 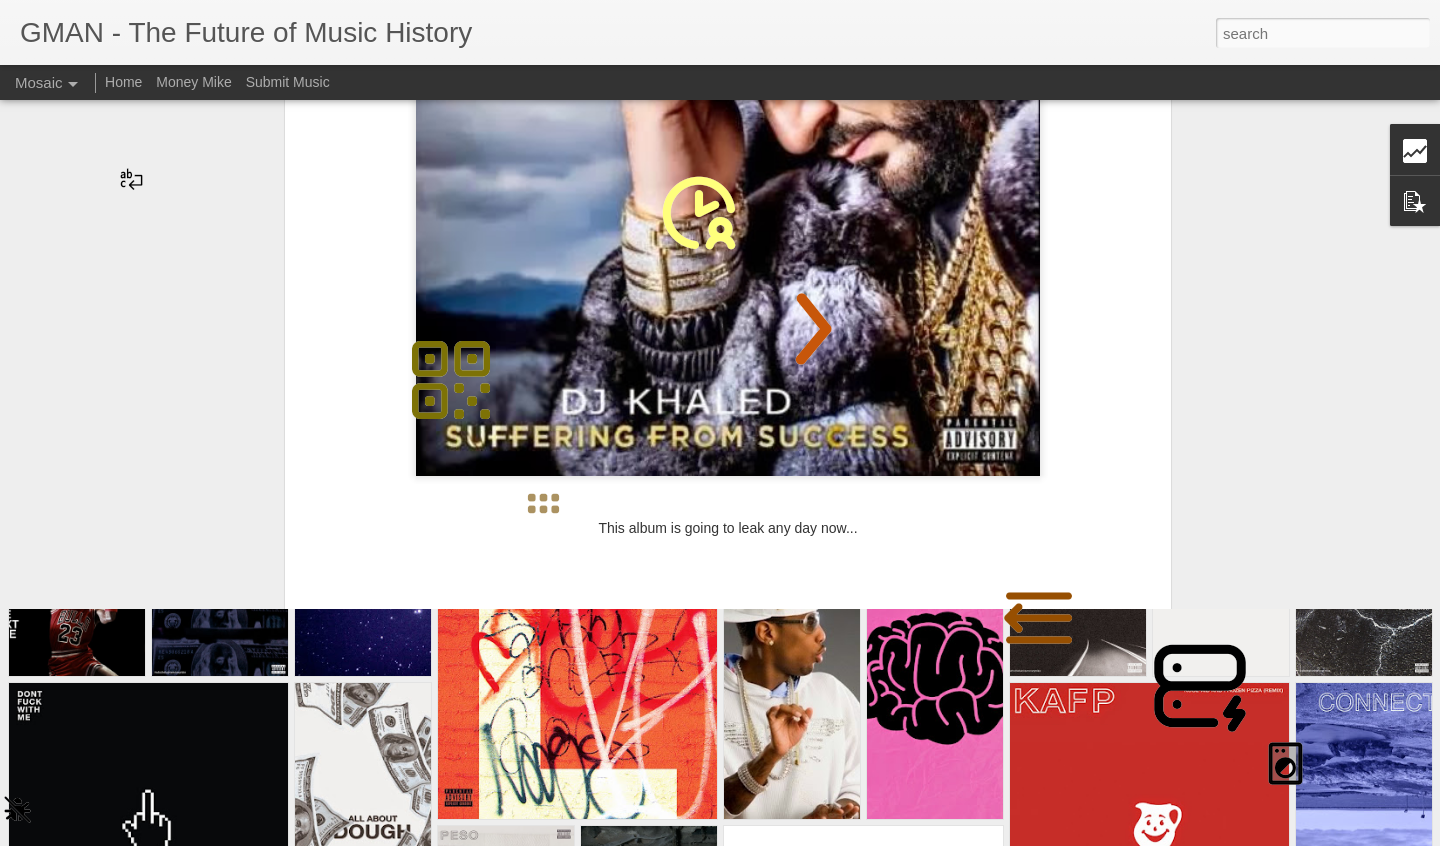 I want to click on find nearby laundromat or laundry services, so click(x=1285, y=763).